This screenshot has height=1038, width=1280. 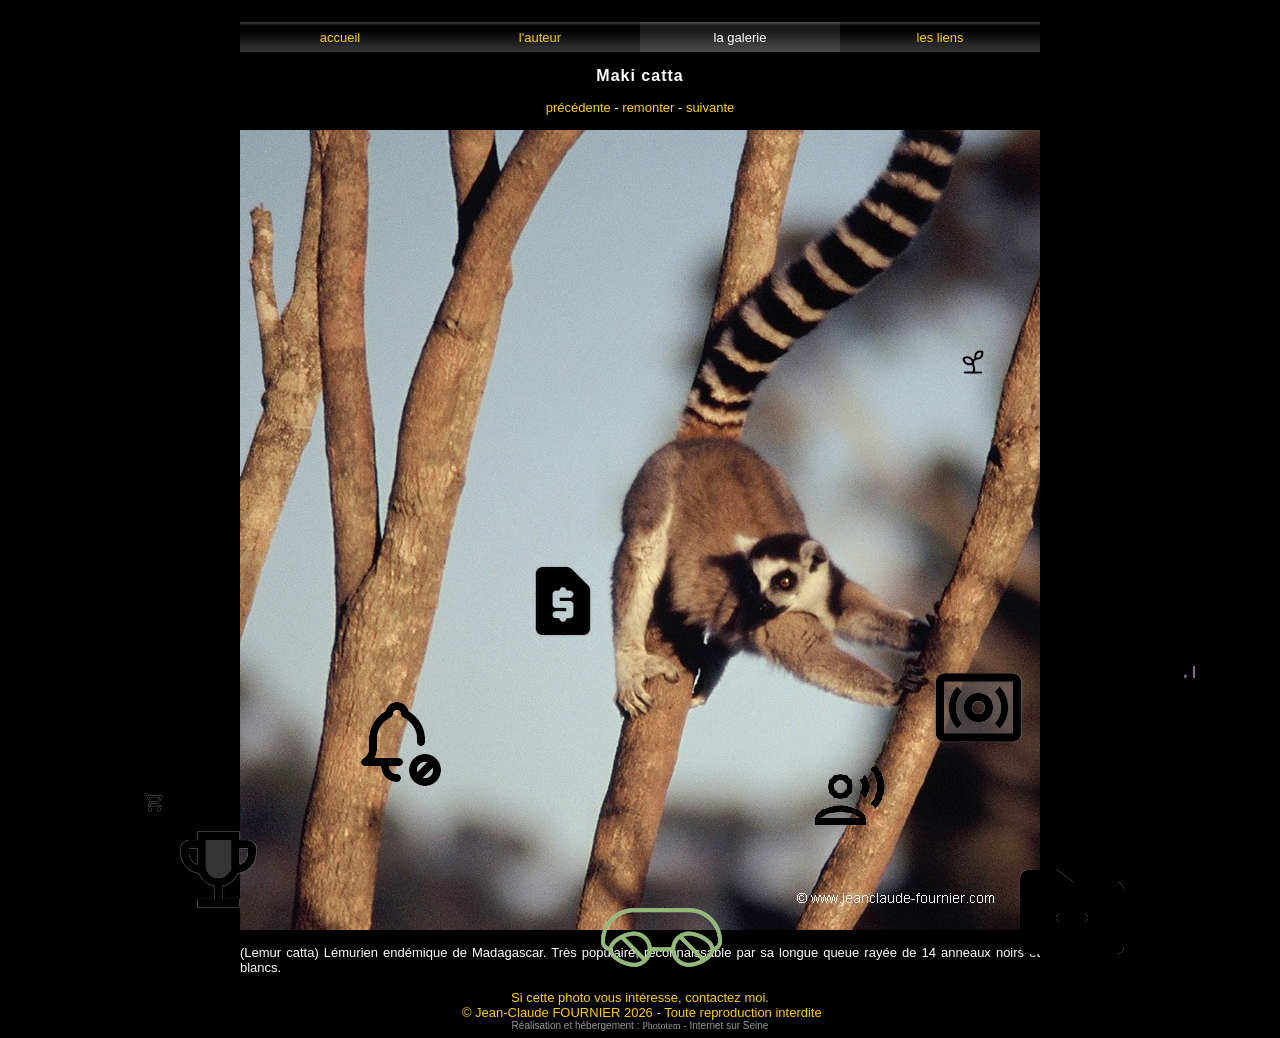 What do you see at coordinates (154, 802) in the screenshot?
I see `view nearby grocery stores` at bounding box center [154, 802].